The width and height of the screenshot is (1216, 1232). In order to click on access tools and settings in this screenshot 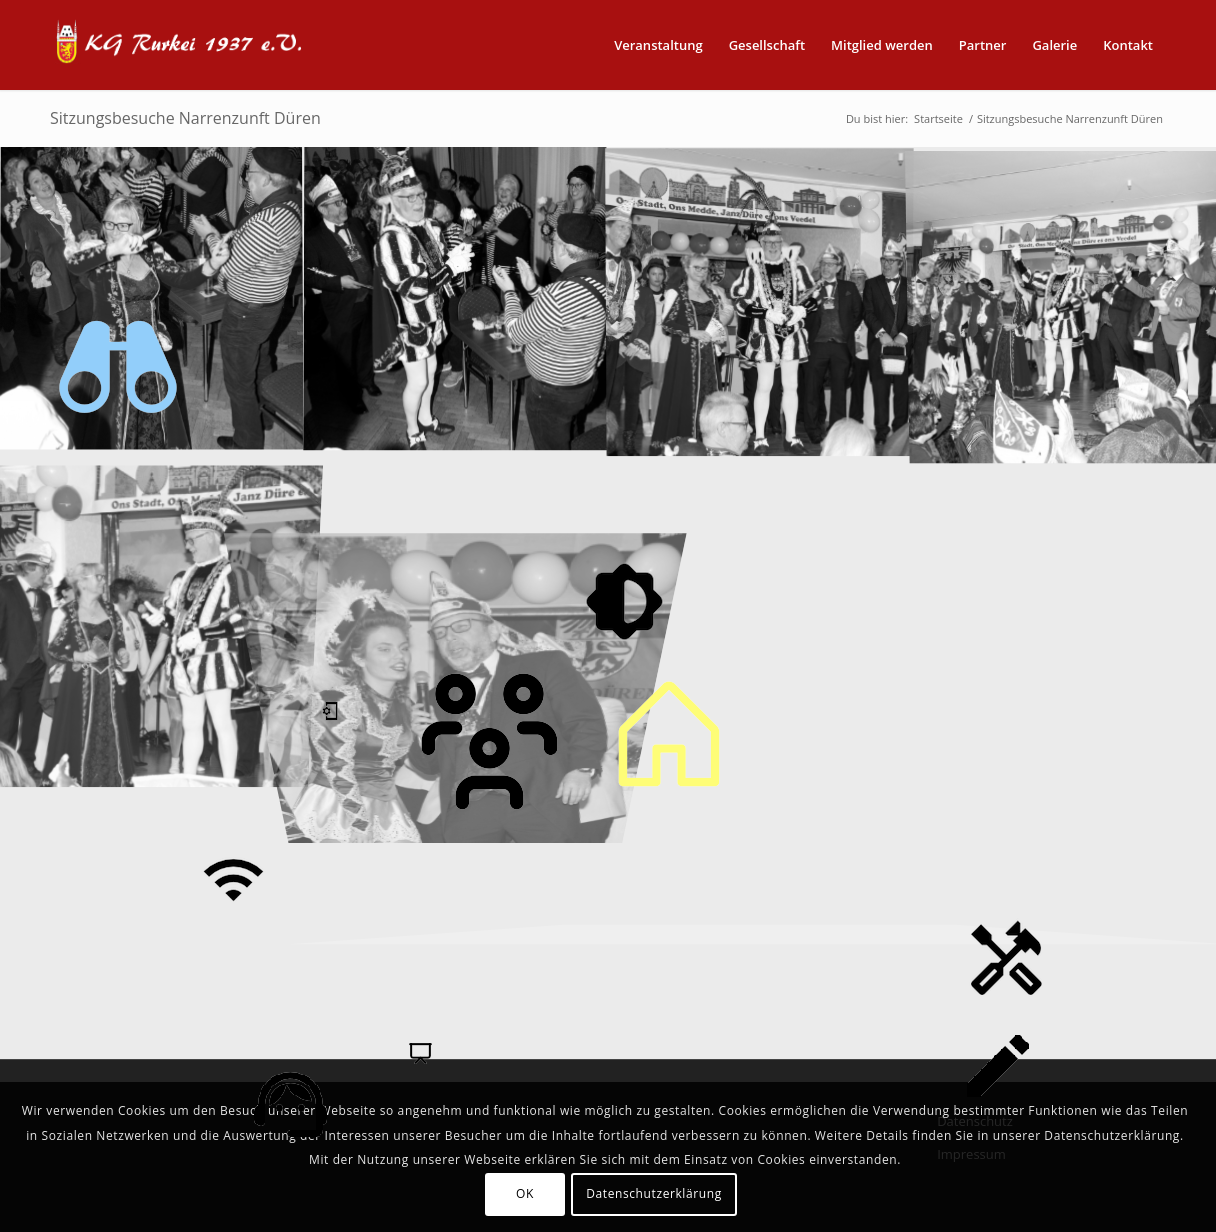, I will do `click(1006, 959)`.